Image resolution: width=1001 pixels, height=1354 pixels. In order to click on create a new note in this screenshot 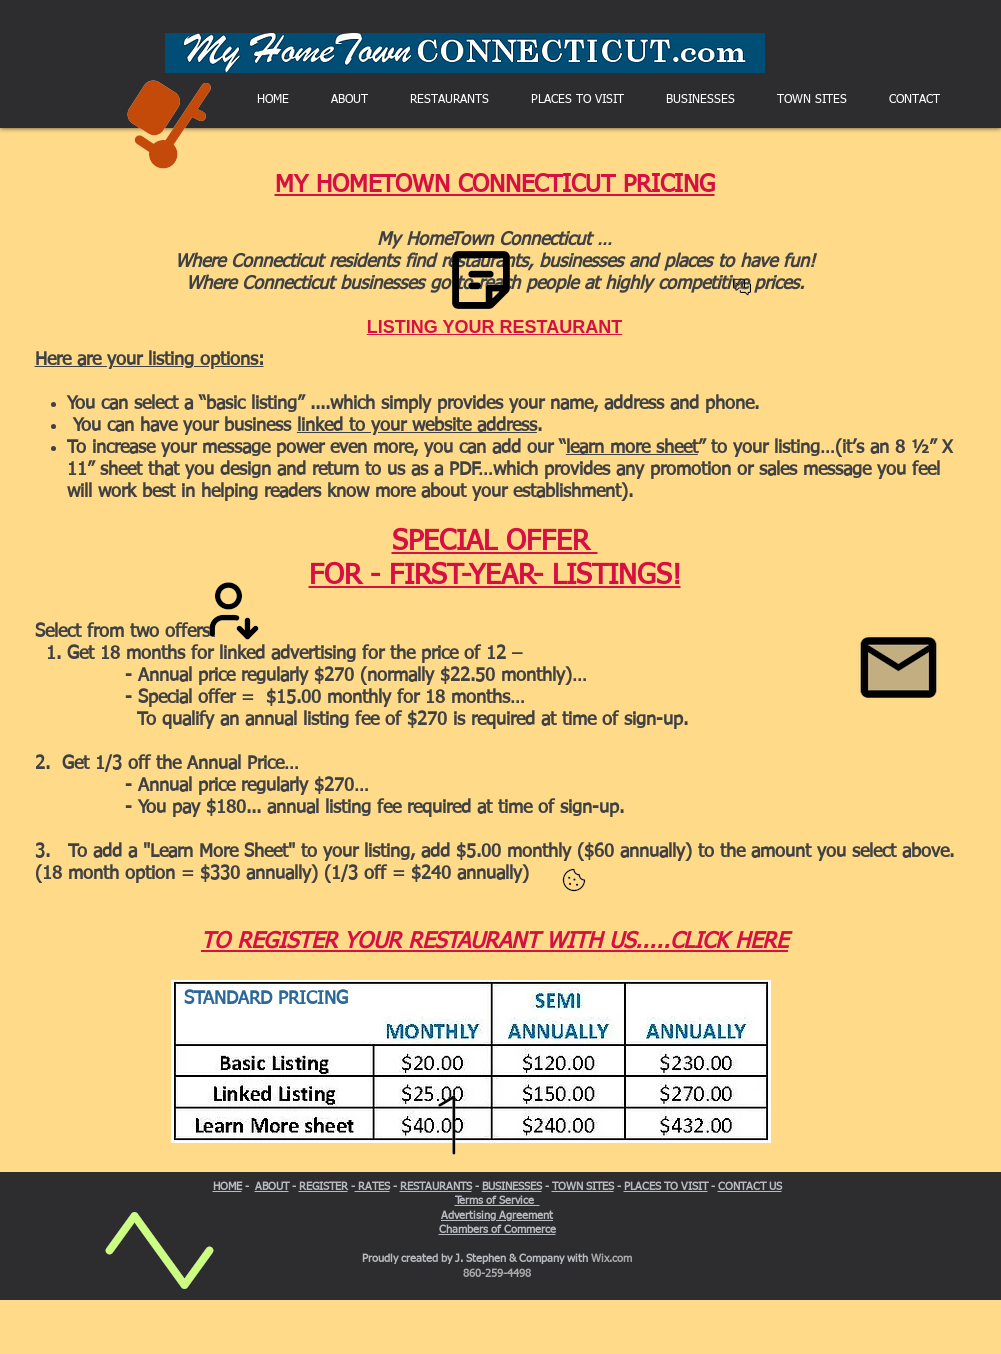, I will do `click(481, 280)`.